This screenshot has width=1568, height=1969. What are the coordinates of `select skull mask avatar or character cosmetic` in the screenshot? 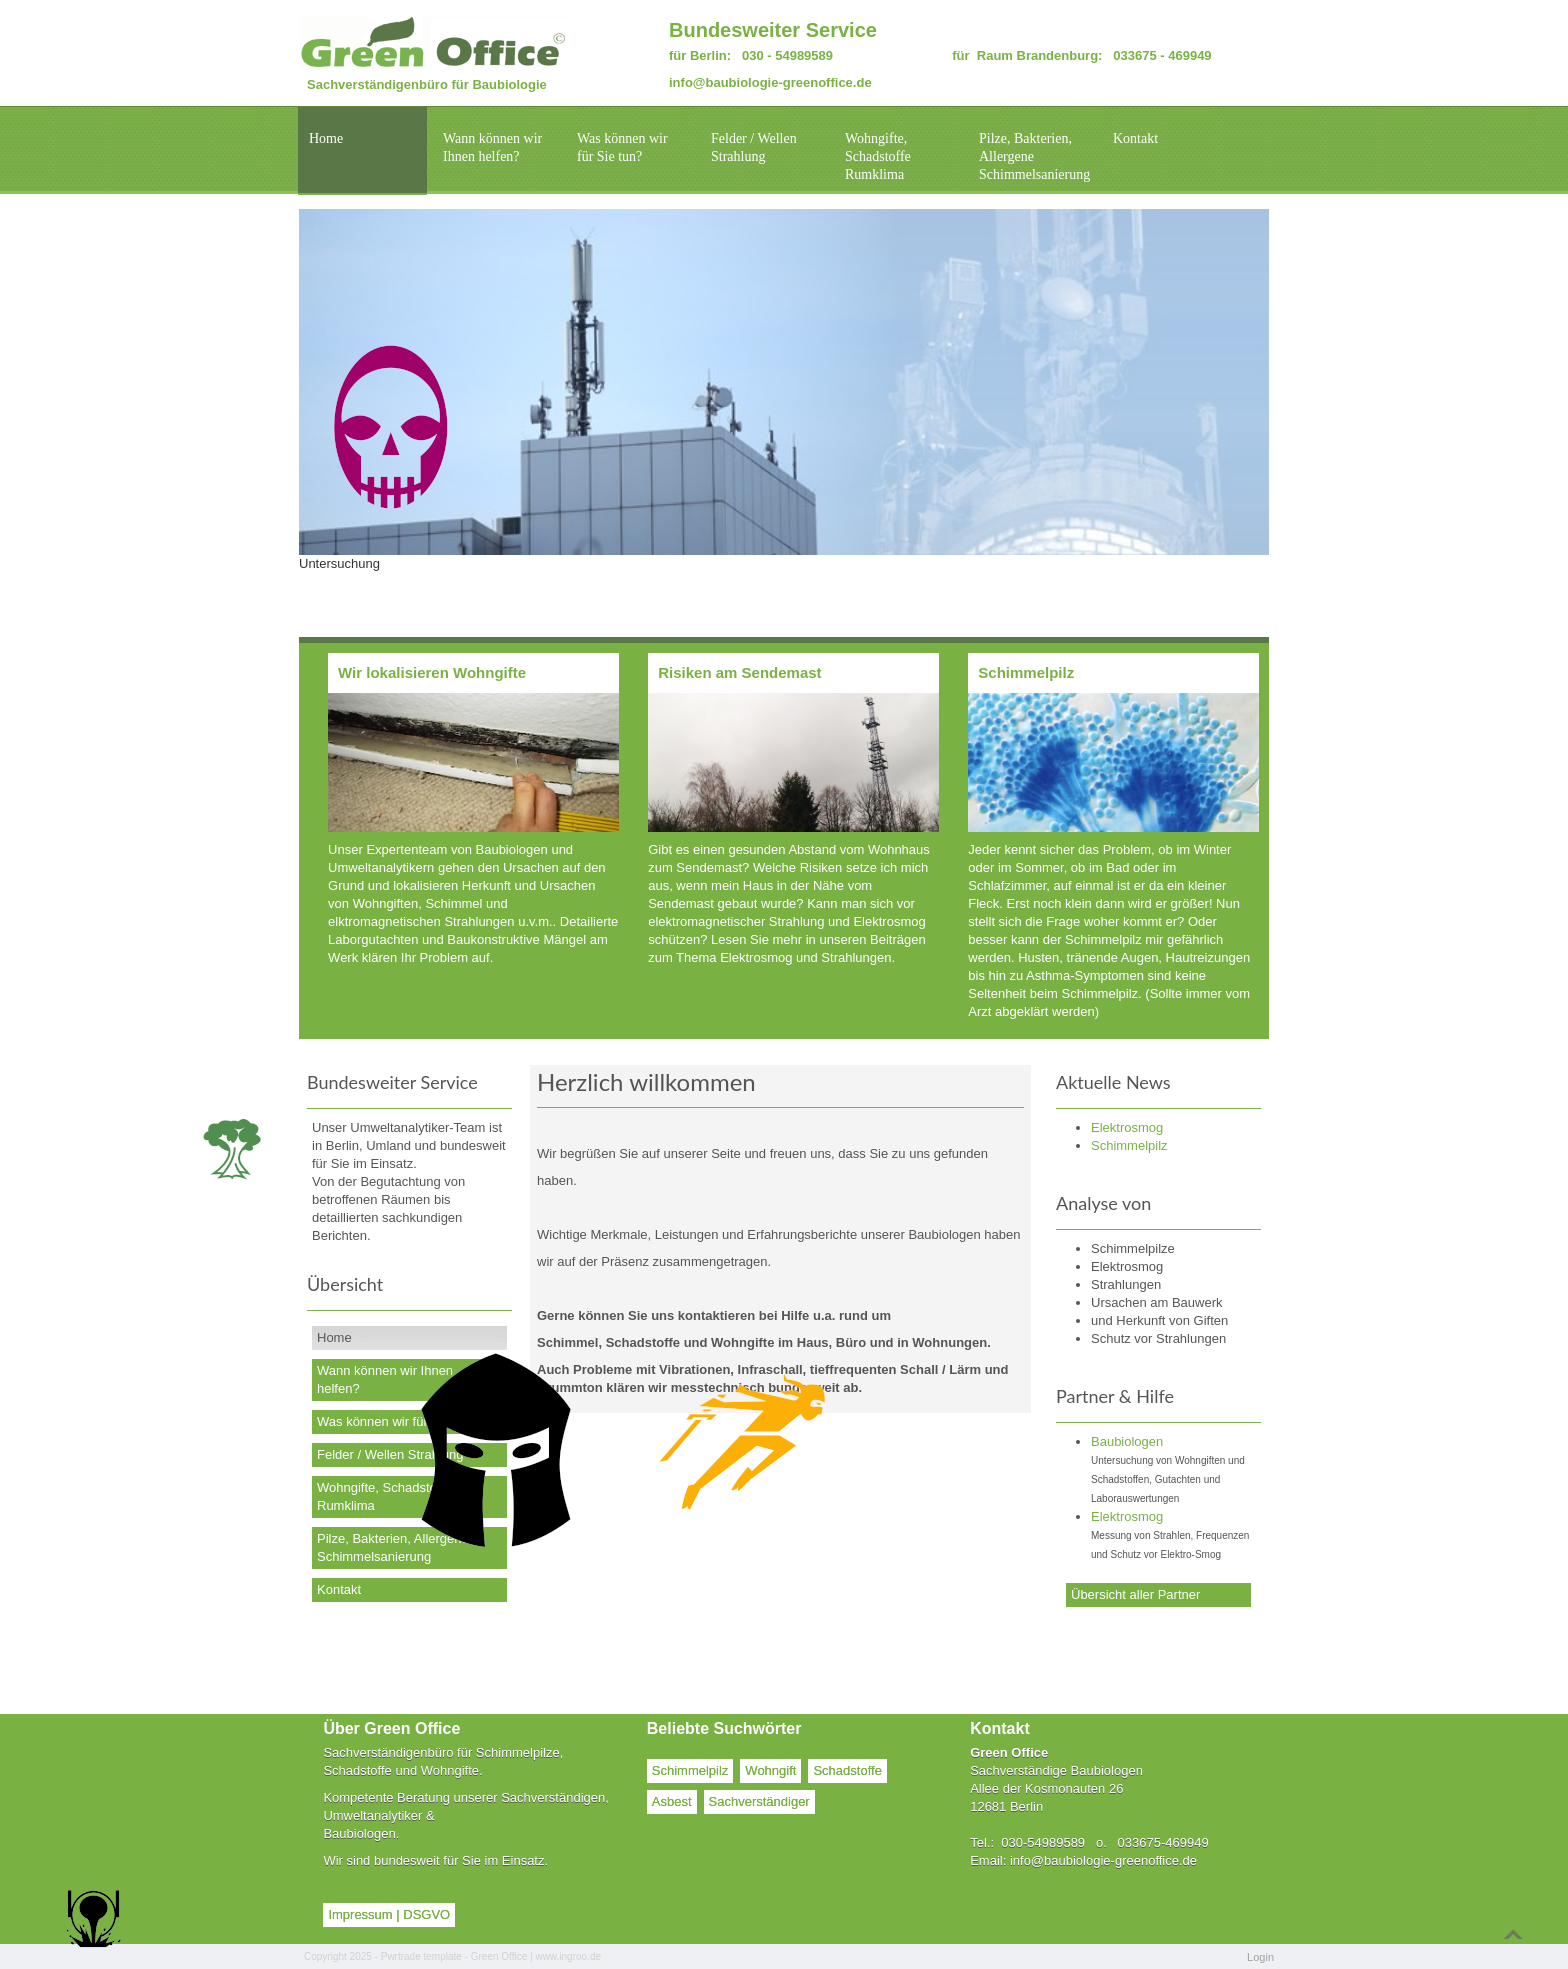 It's located at (390, 427).